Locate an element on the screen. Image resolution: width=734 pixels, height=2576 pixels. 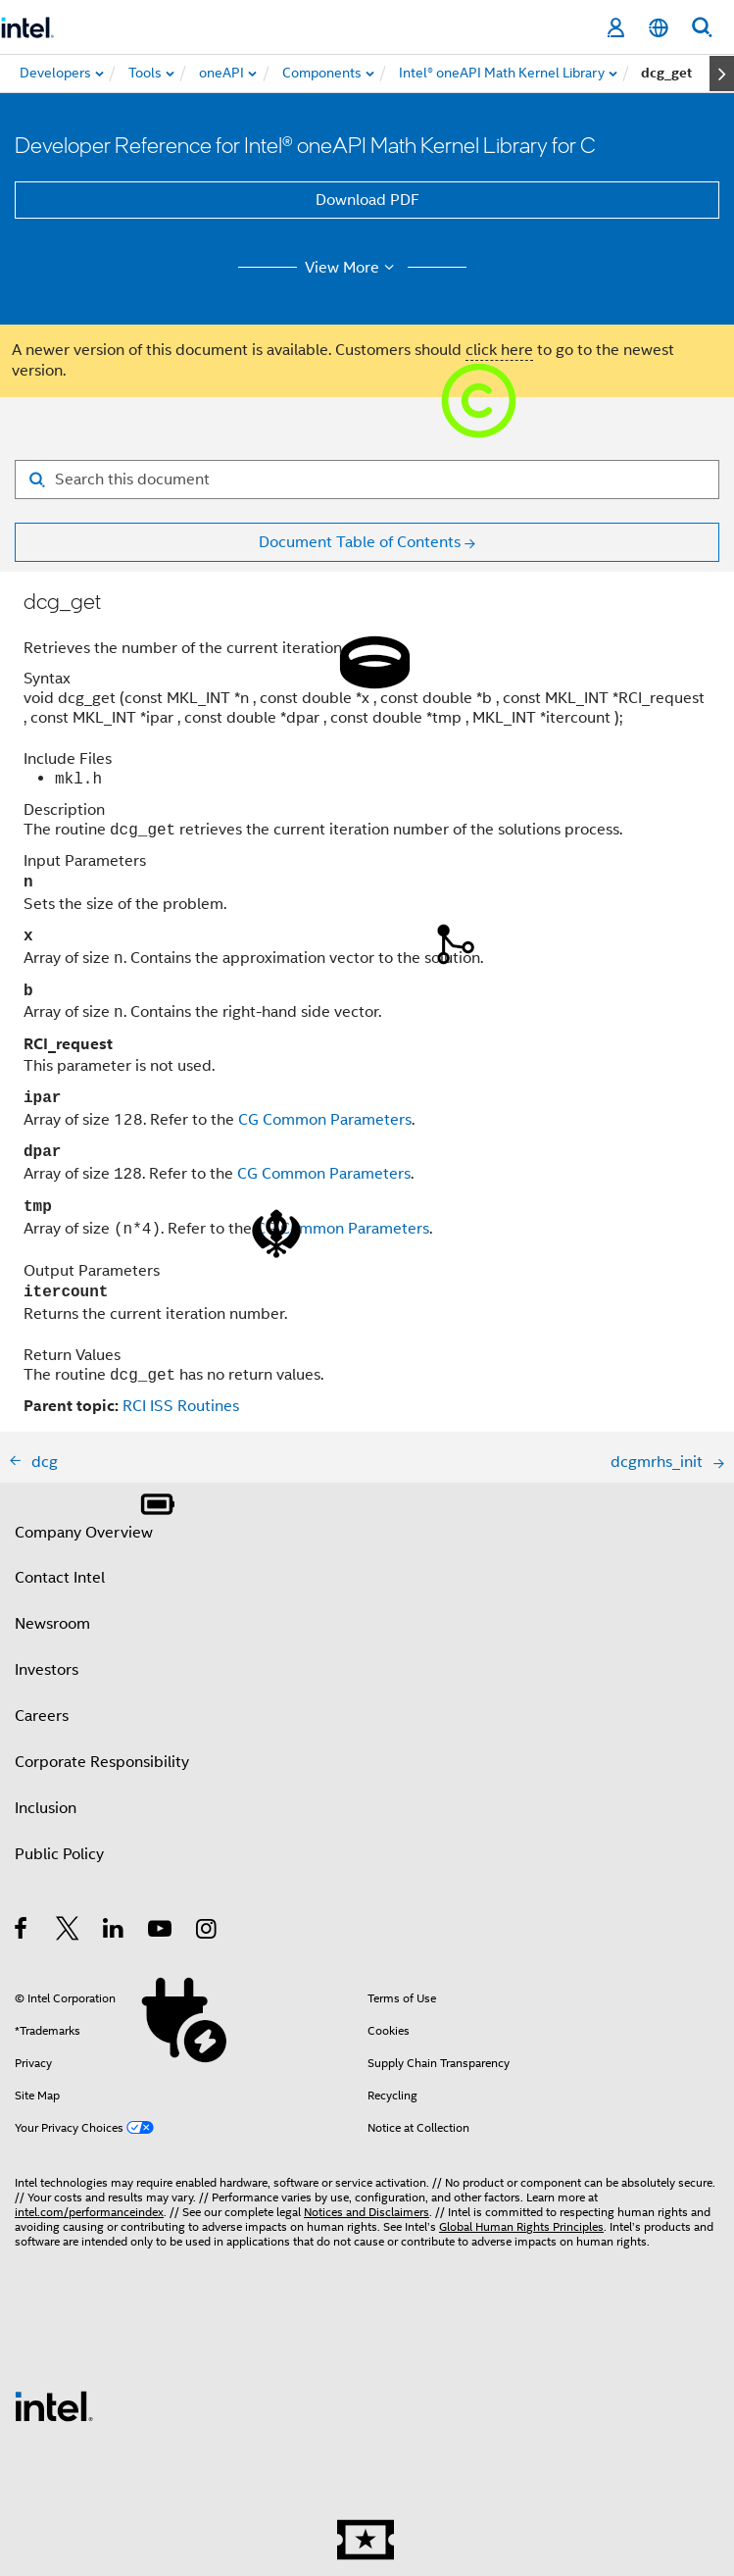
merge branches in version control is located at coordinates (453, 944).